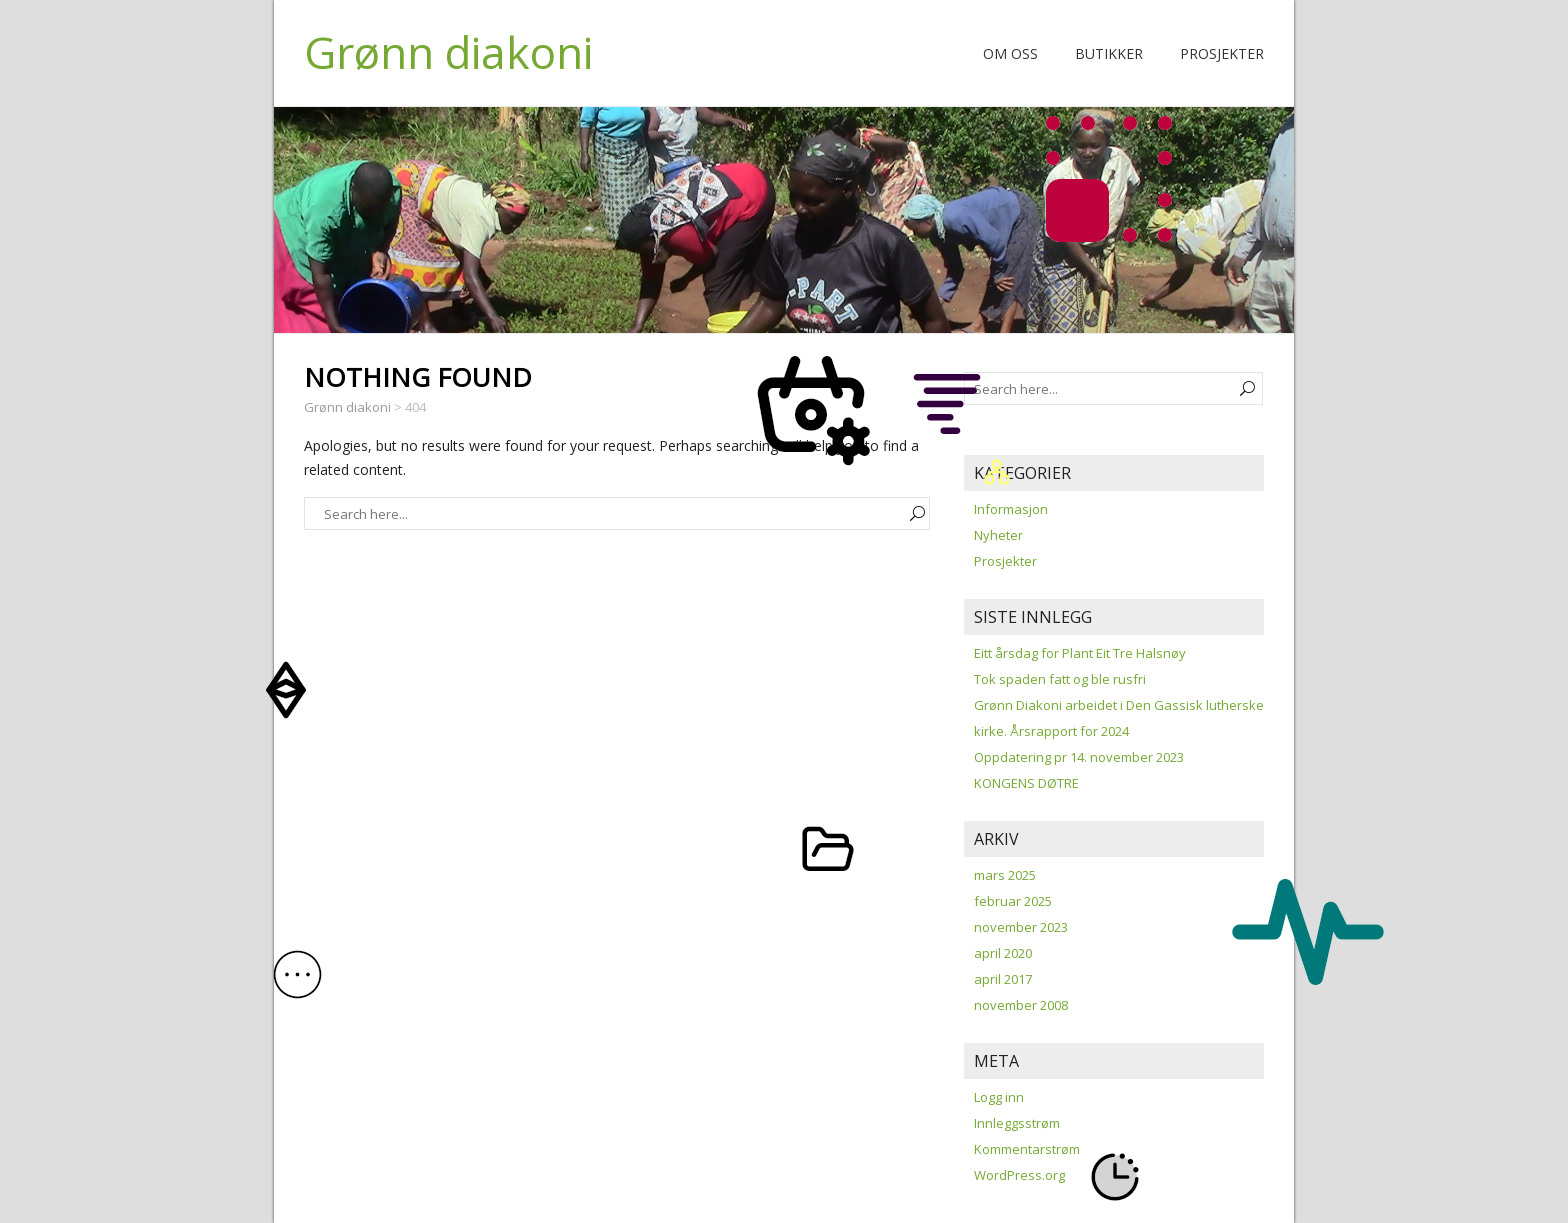 The image size is (1568, 1223). Describe the element at coordinates (1308, 932) in the screenshot. I see `view health or fitness activity` at that location.